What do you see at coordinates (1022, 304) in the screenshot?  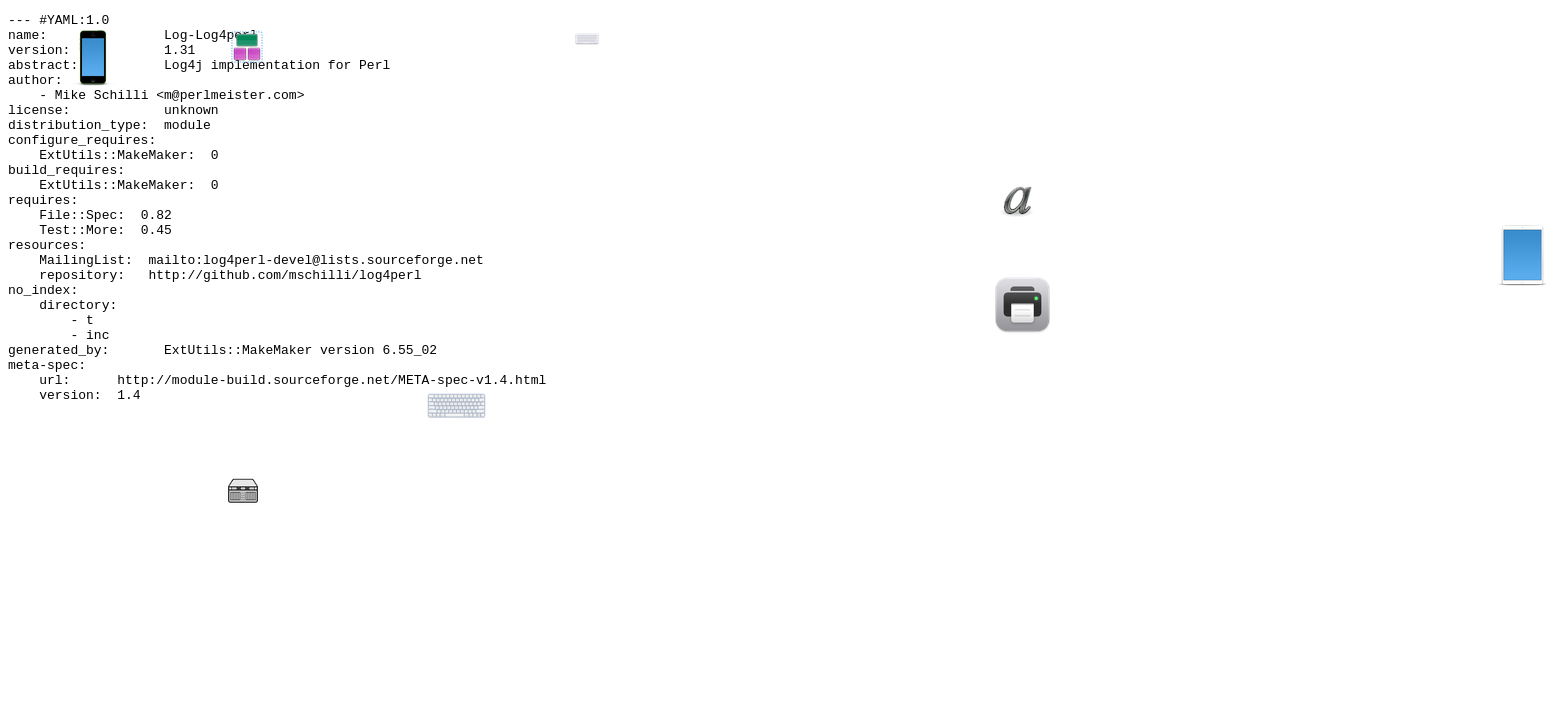 I see `open print center to manage print jobs` at bounding box center [1022, 304].